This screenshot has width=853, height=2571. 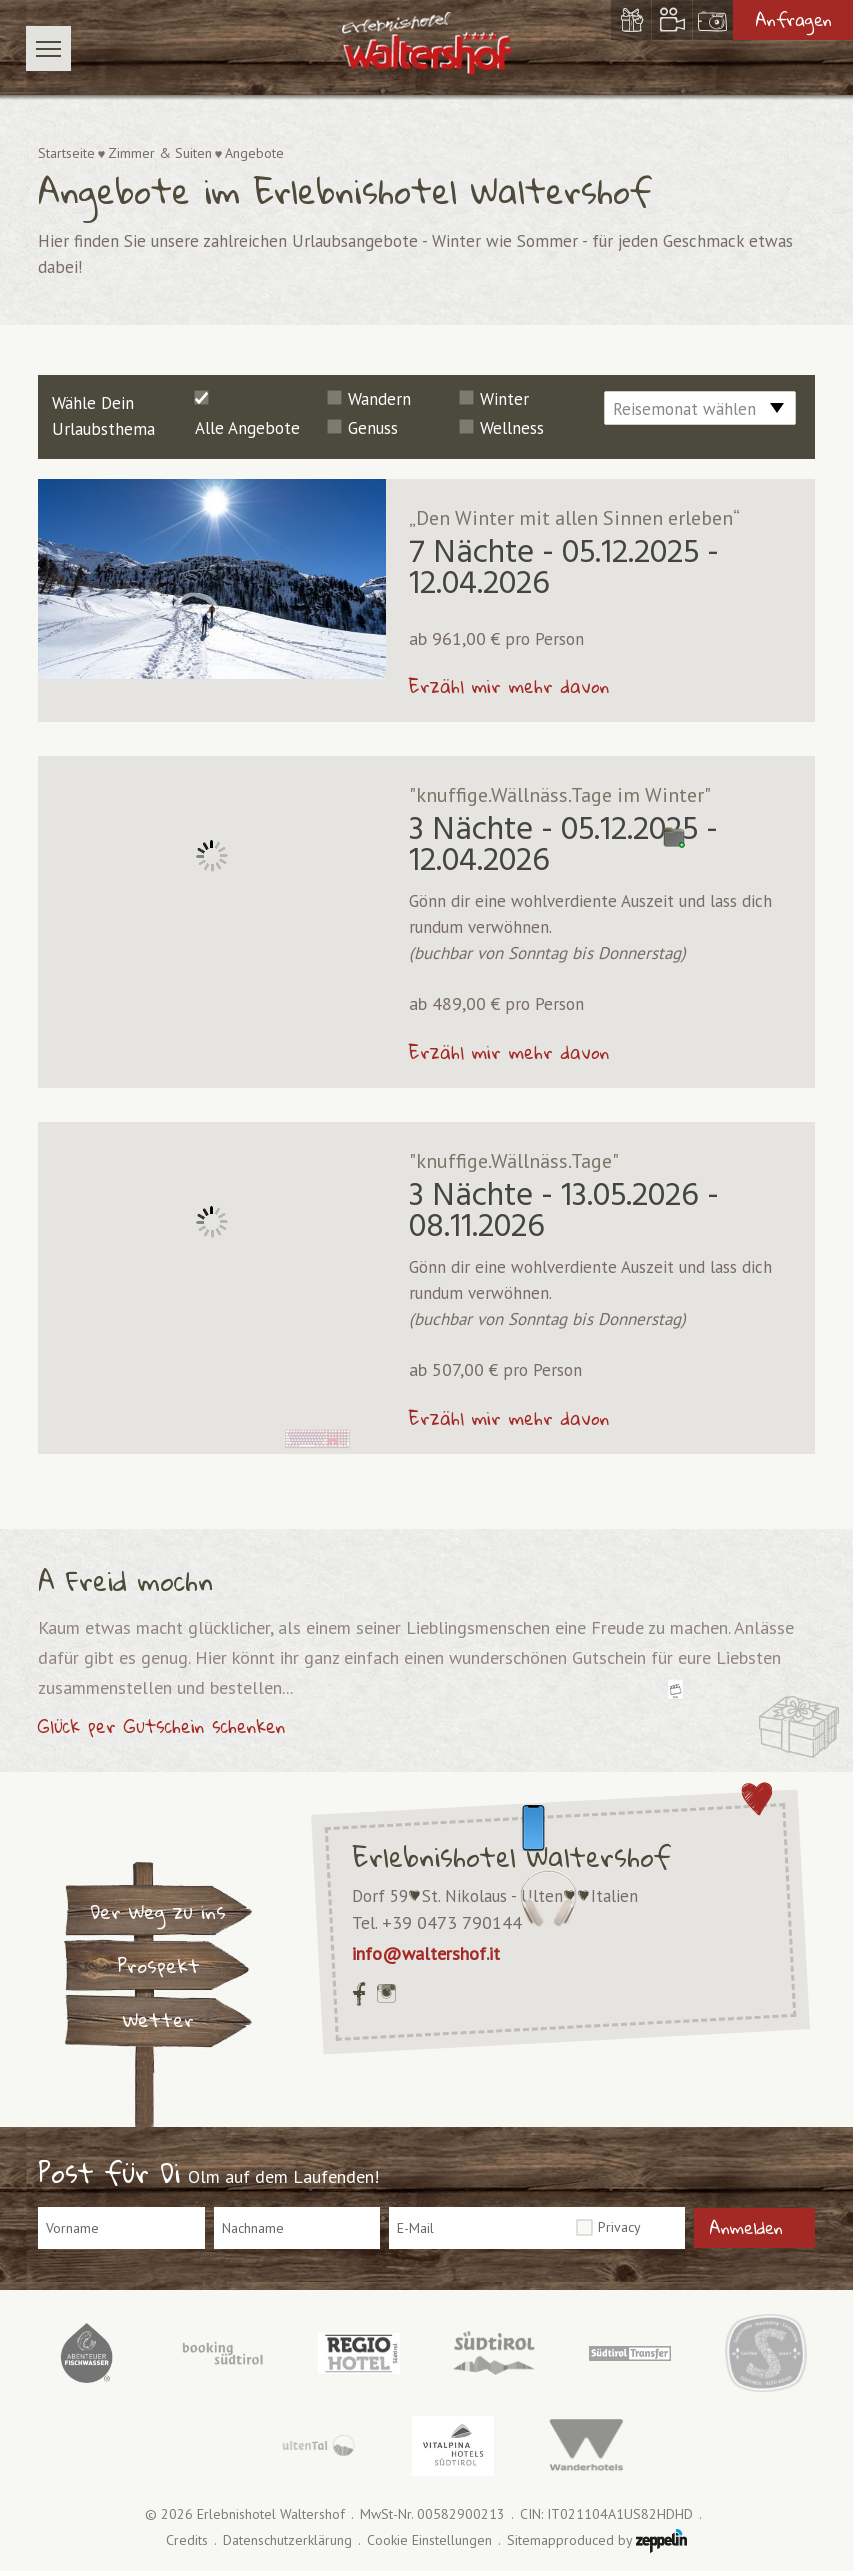 I want to click on iPhone device connected to this mac, so click(x=533, y=1828).